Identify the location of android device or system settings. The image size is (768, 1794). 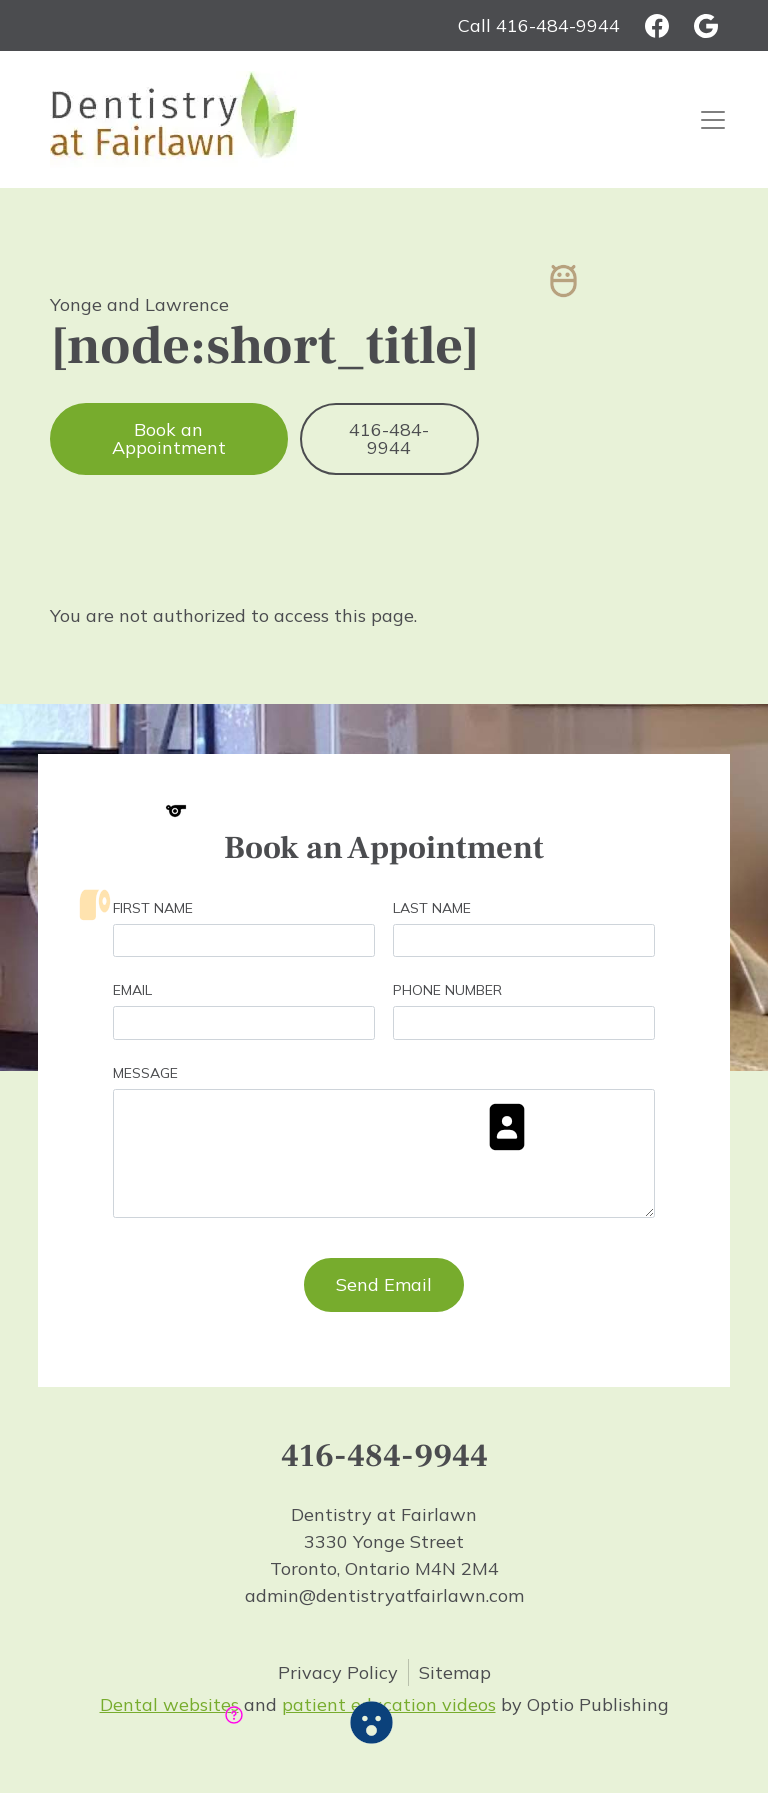
(563, 280).